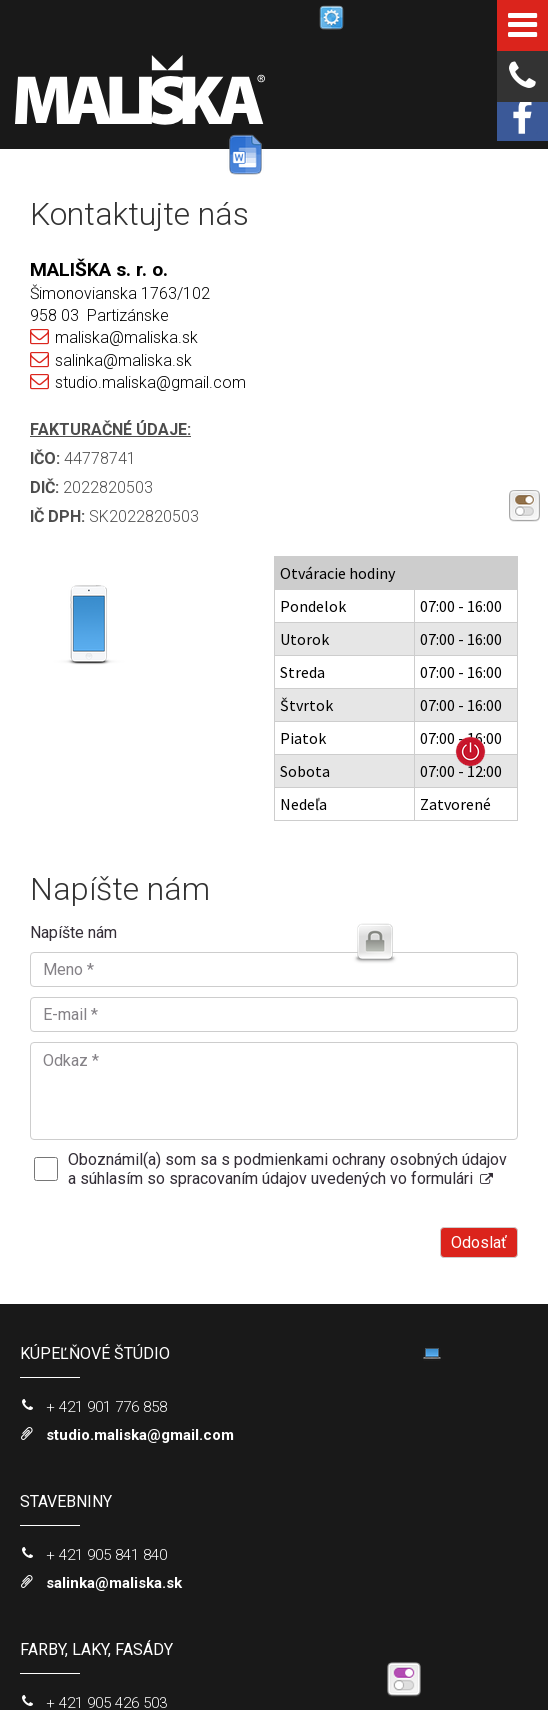 Image resolution: width=548 pixels, height=1710 pixels. Describe the element at coordinates (331, 17) in the screenshot. I see `an MS-DOS executable file` at that location.